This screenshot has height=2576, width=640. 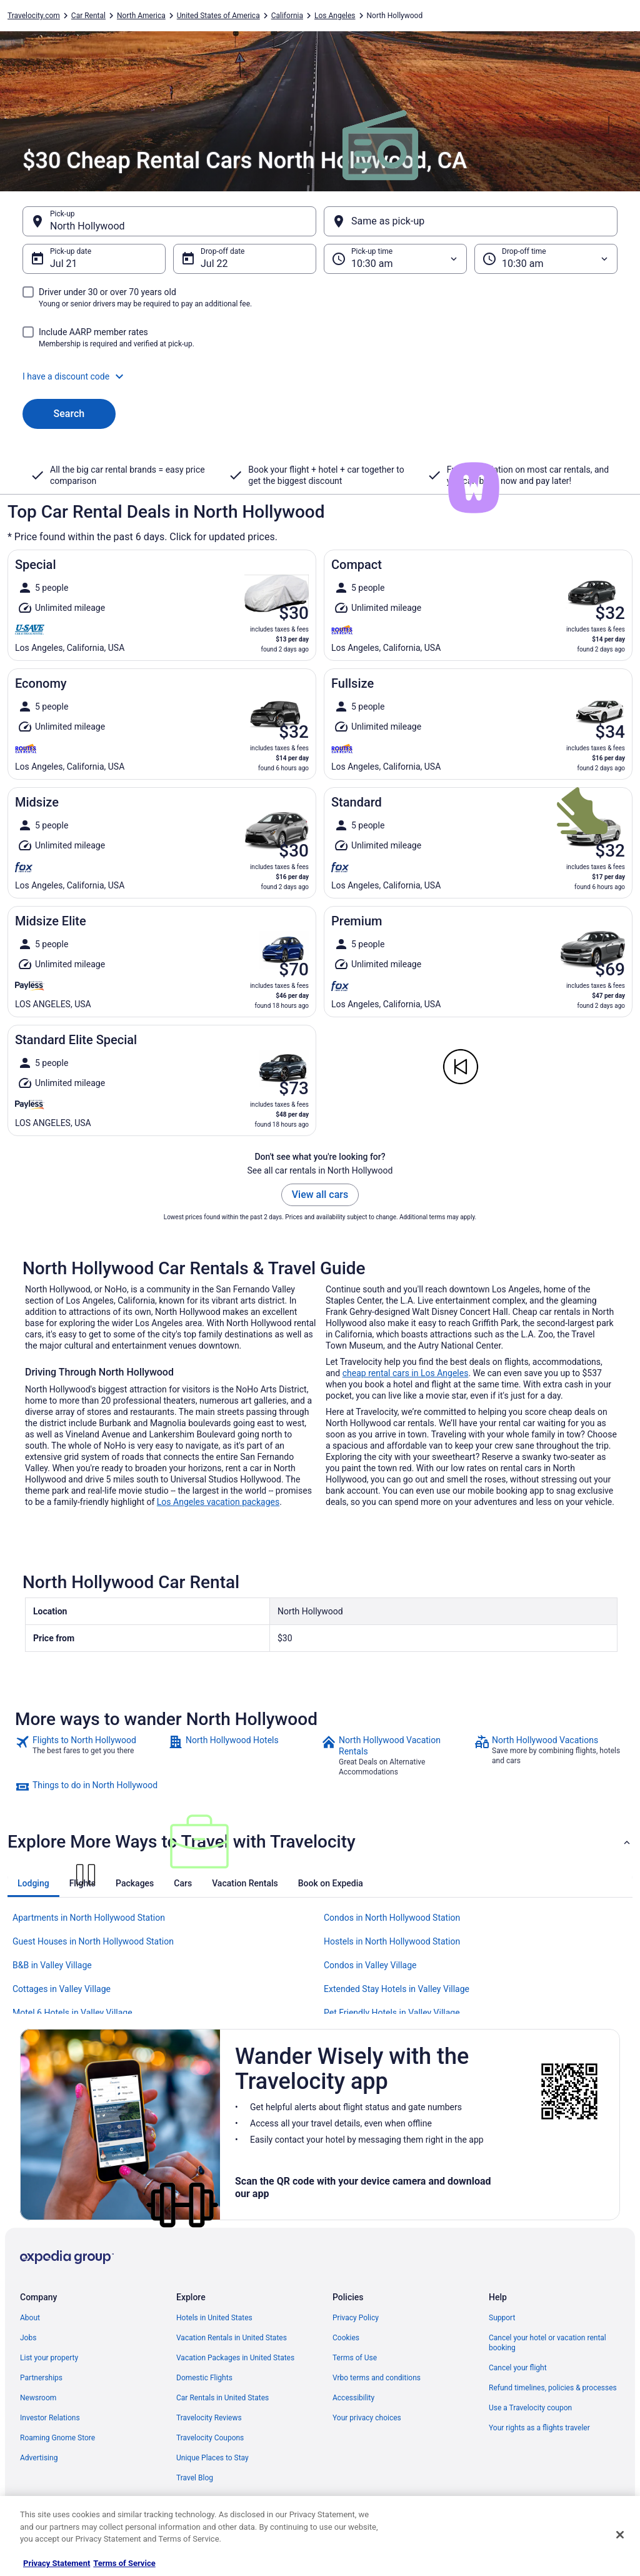 What do you see at coordinates (86, 1874) in the screenshot?
I see `pause media playback` at bounding box center [86, 1874].